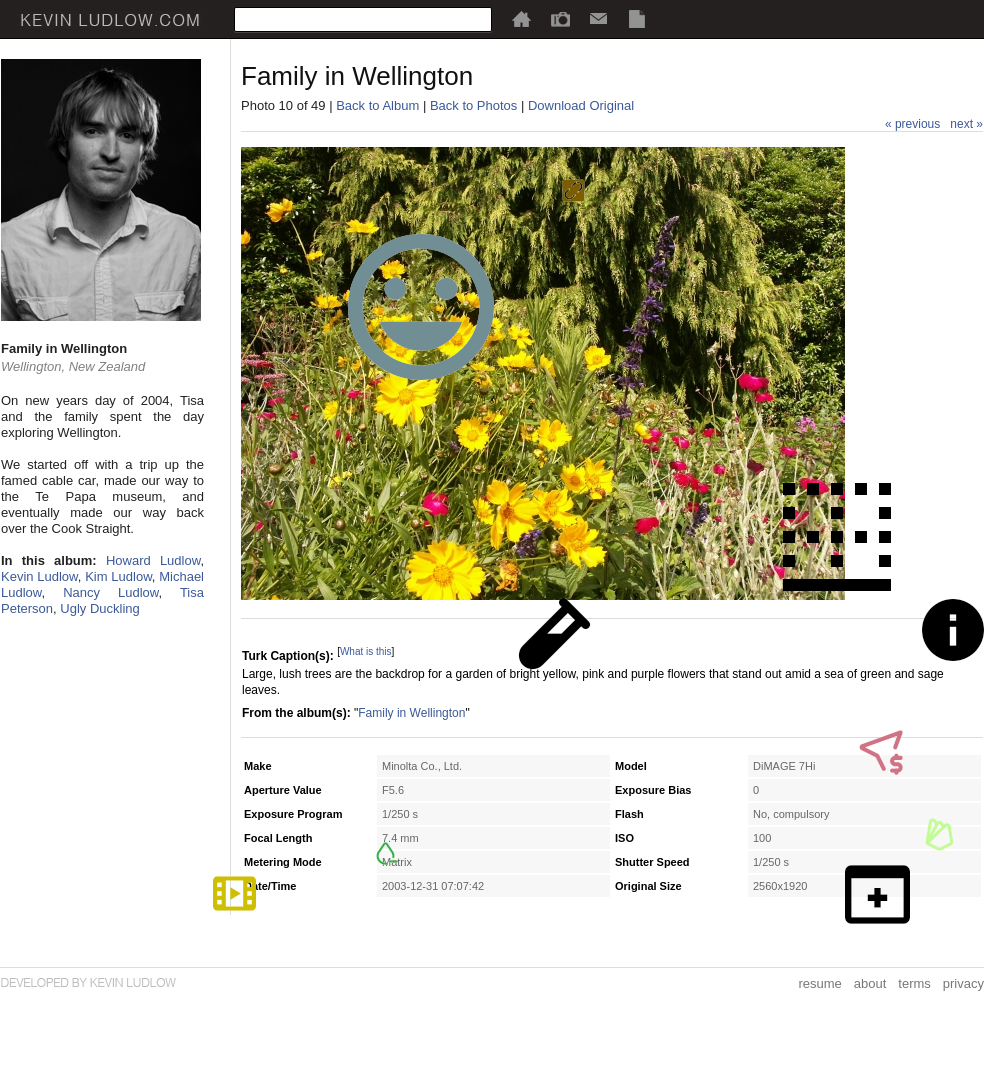 The height and width of the screenshot is (1068, 984). Describe the element at coordinates (573, 190) in the screenshot. I see `unlink or break a connection` at that location.